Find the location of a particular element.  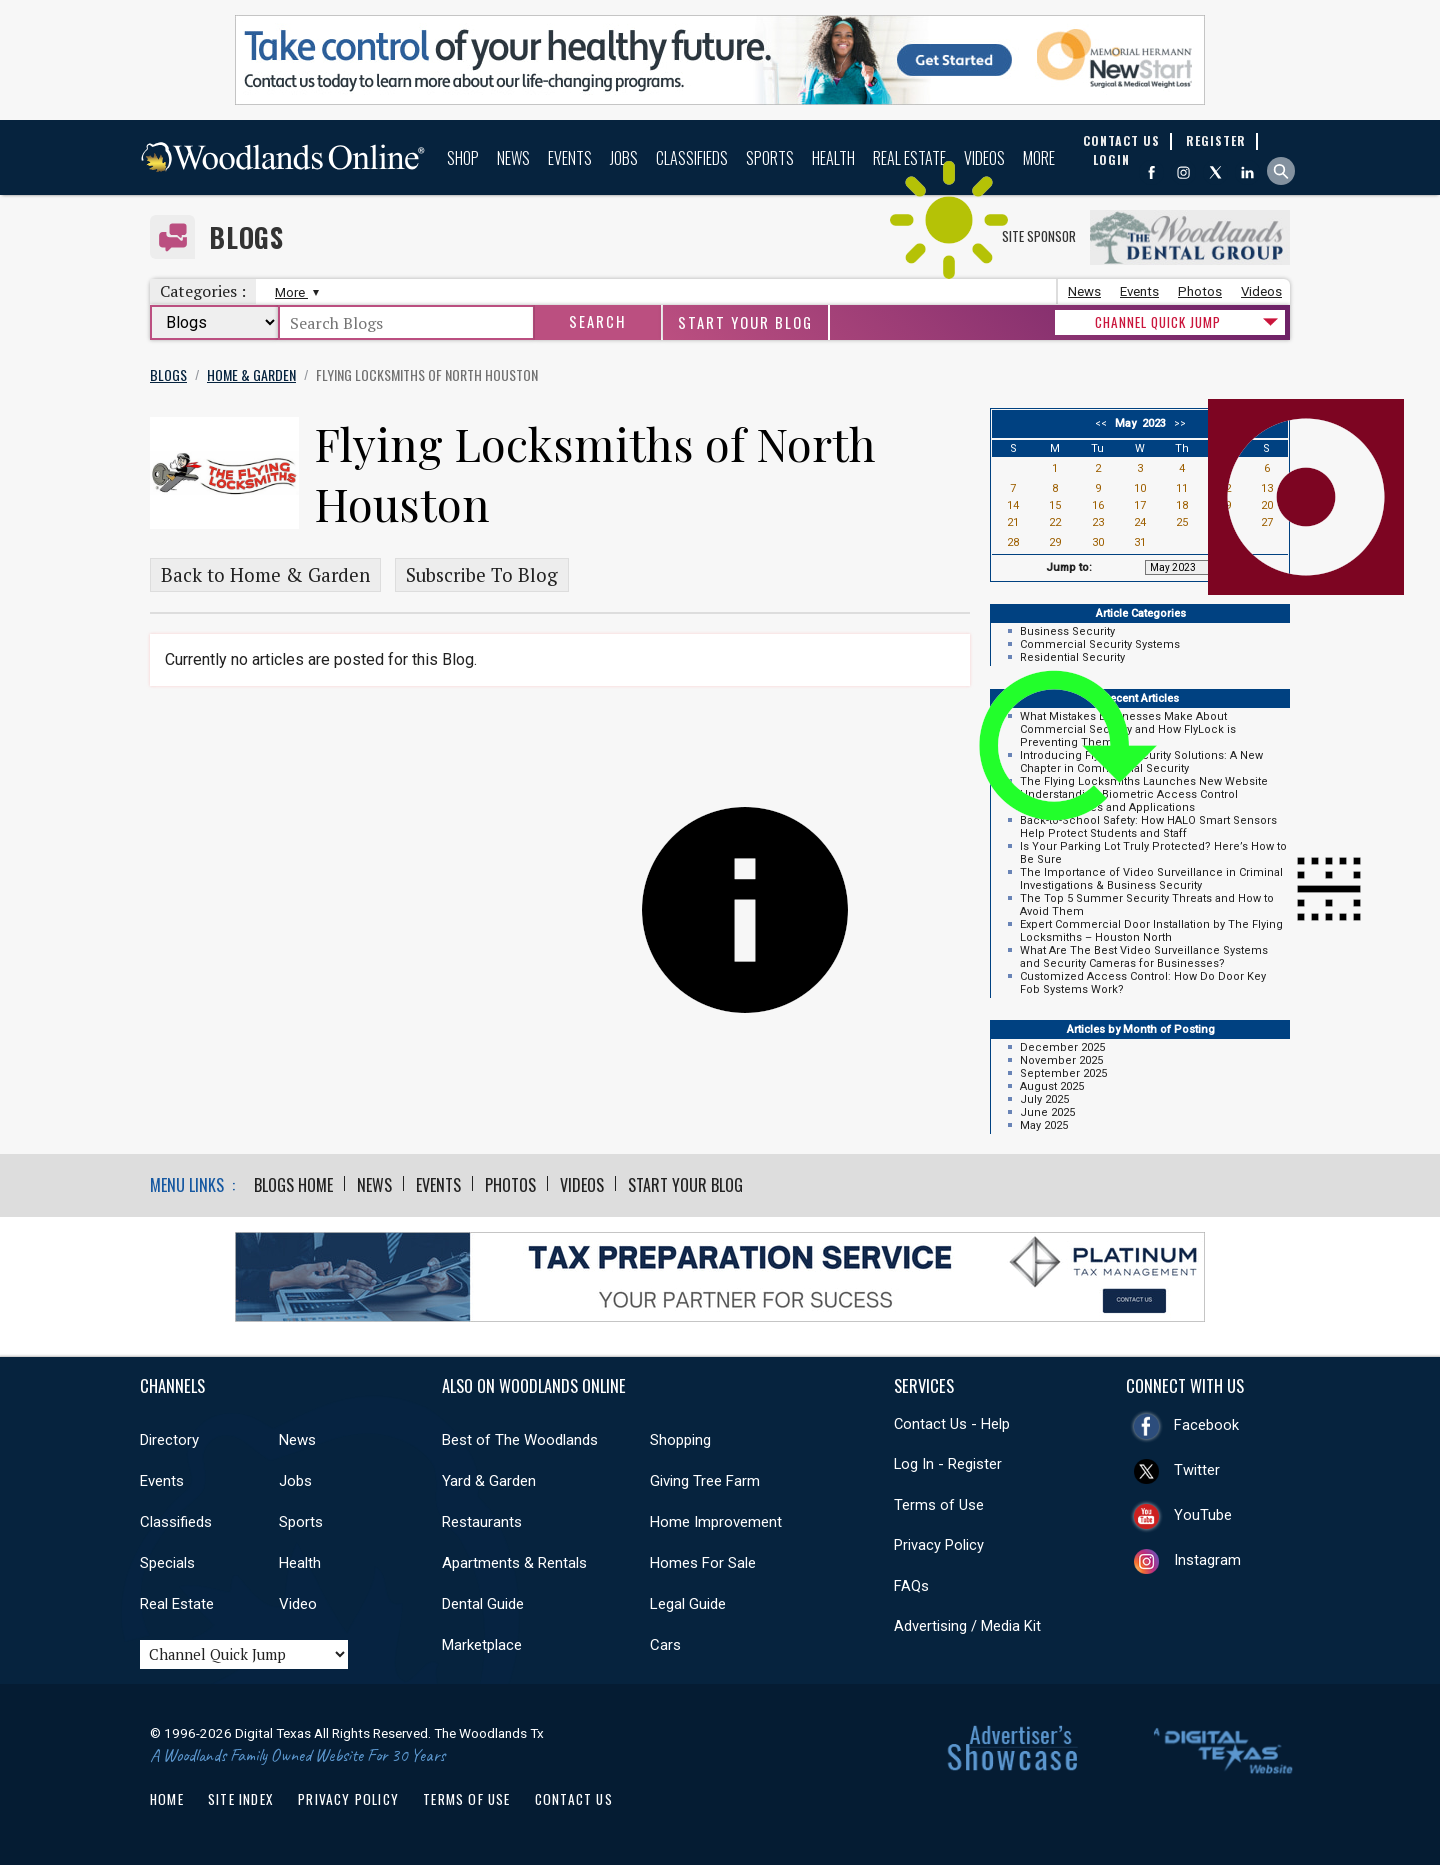

refresh the current page or content is located at coordinates (1063, 745).